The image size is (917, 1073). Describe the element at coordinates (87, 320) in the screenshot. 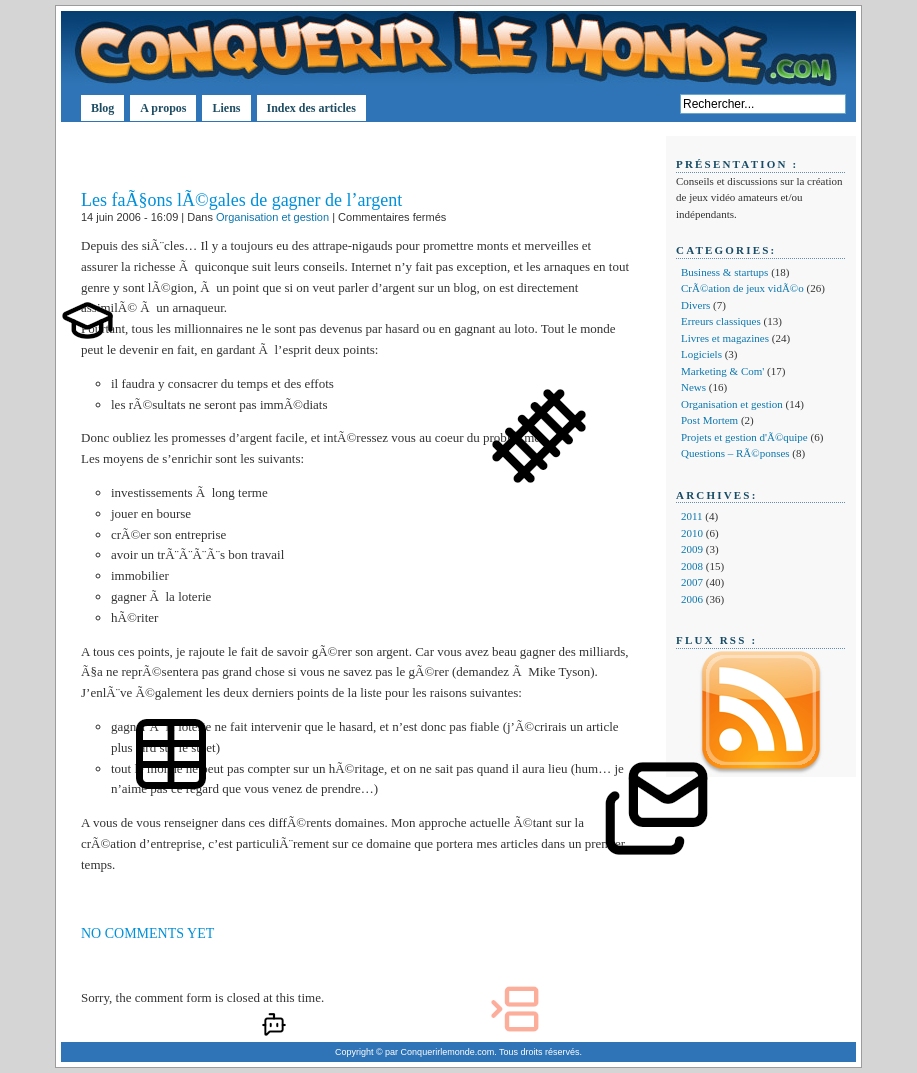

I see `access education or learning resources` at that location.